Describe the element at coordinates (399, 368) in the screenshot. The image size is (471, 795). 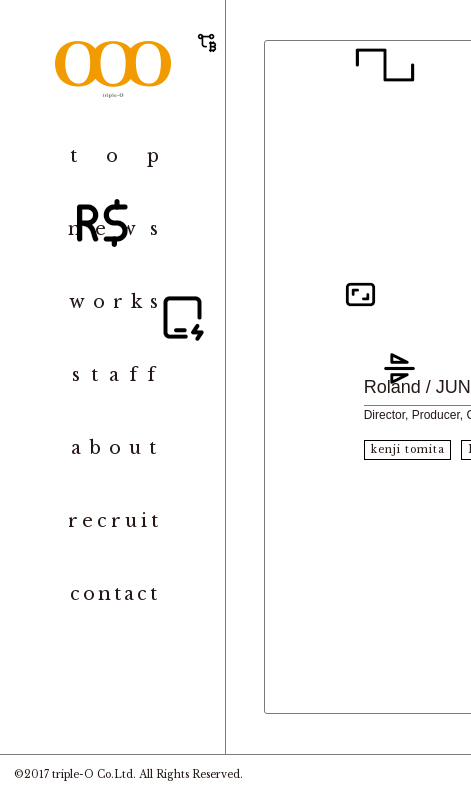
I see `flip image horizontally` at that location.